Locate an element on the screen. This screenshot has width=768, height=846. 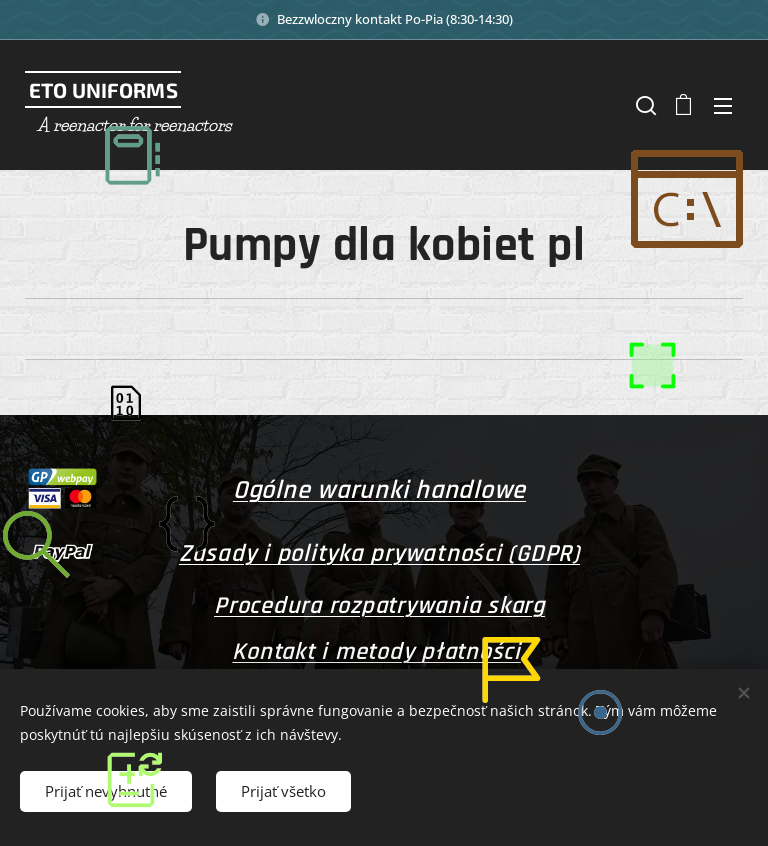
view or open a binary file is located at coordinates (126, 403).